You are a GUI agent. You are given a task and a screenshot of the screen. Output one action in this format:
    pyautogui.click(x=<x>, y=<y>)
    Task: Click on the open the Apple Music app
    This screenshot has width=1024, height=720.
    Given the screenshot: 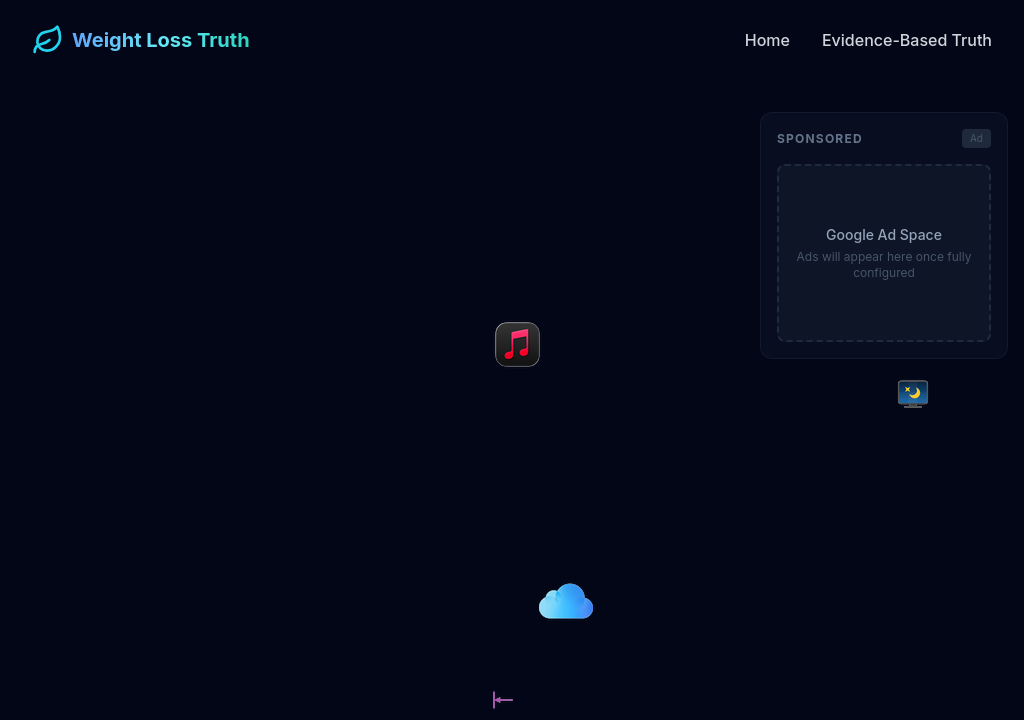 What is the action you would take?
    pyautogui.click(x=517, y=344)
    